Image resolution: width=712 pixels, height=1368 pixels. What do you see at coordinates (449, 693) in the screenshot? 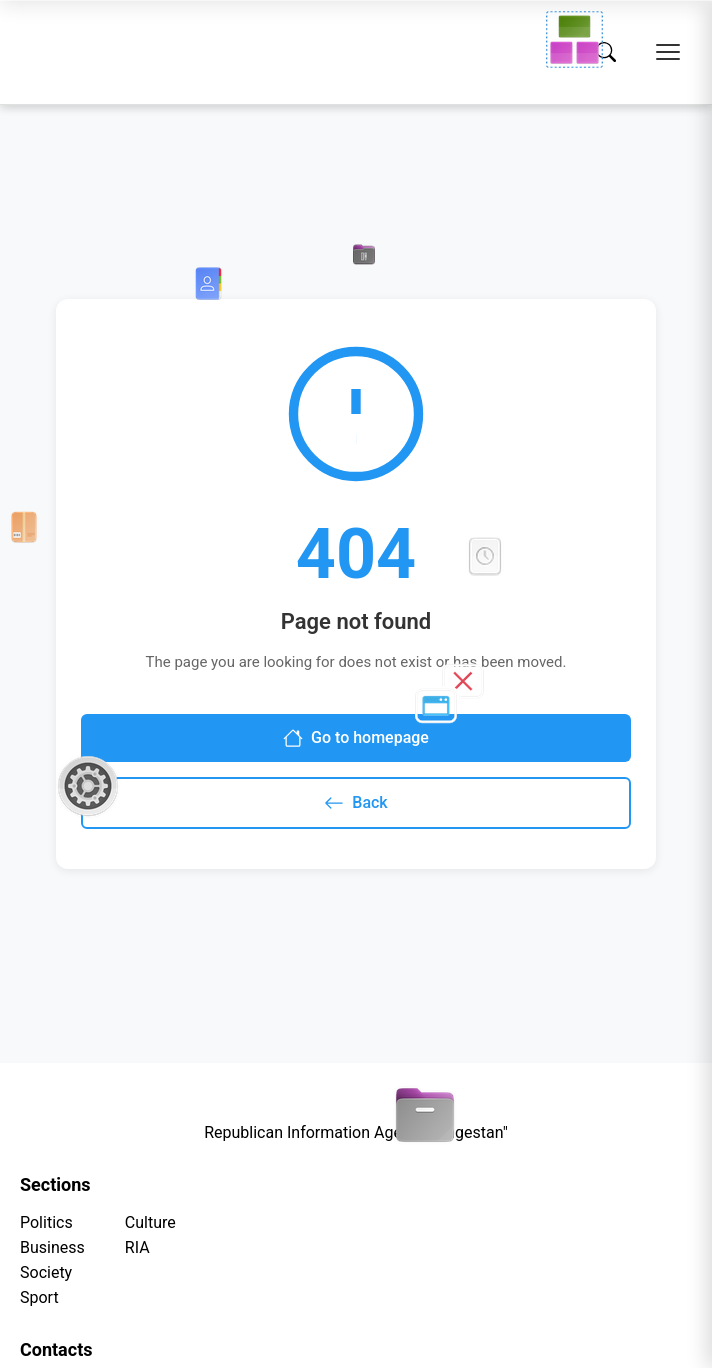
I see `close or shut down display` at bounding box center [449, 693].